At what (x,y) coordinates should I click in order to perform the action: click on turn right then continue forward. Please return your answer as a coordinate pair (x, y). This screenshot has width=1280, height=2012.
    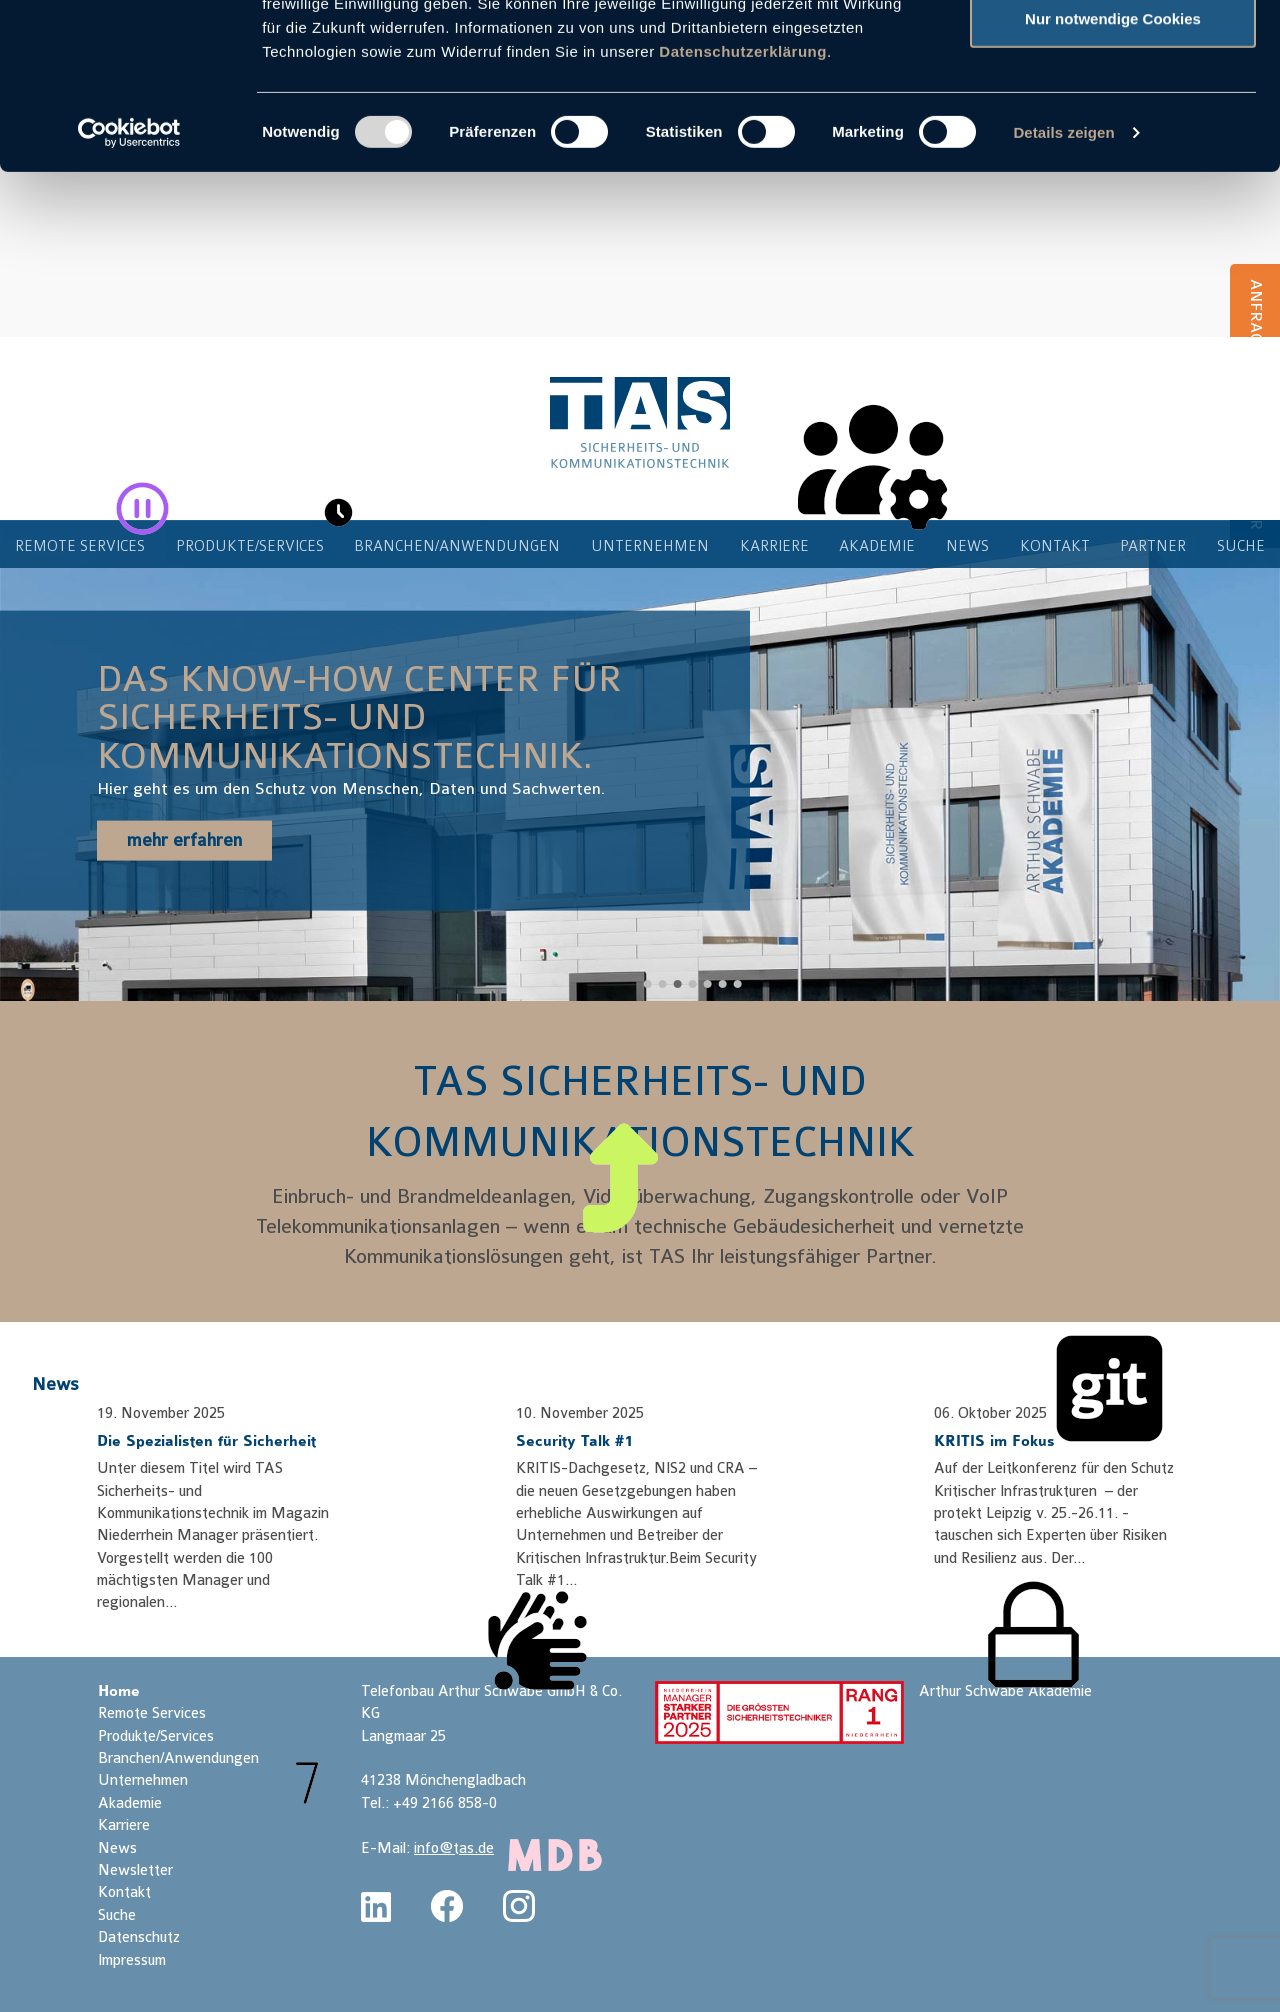
    Looking at the image, I should click on (624, 1178).